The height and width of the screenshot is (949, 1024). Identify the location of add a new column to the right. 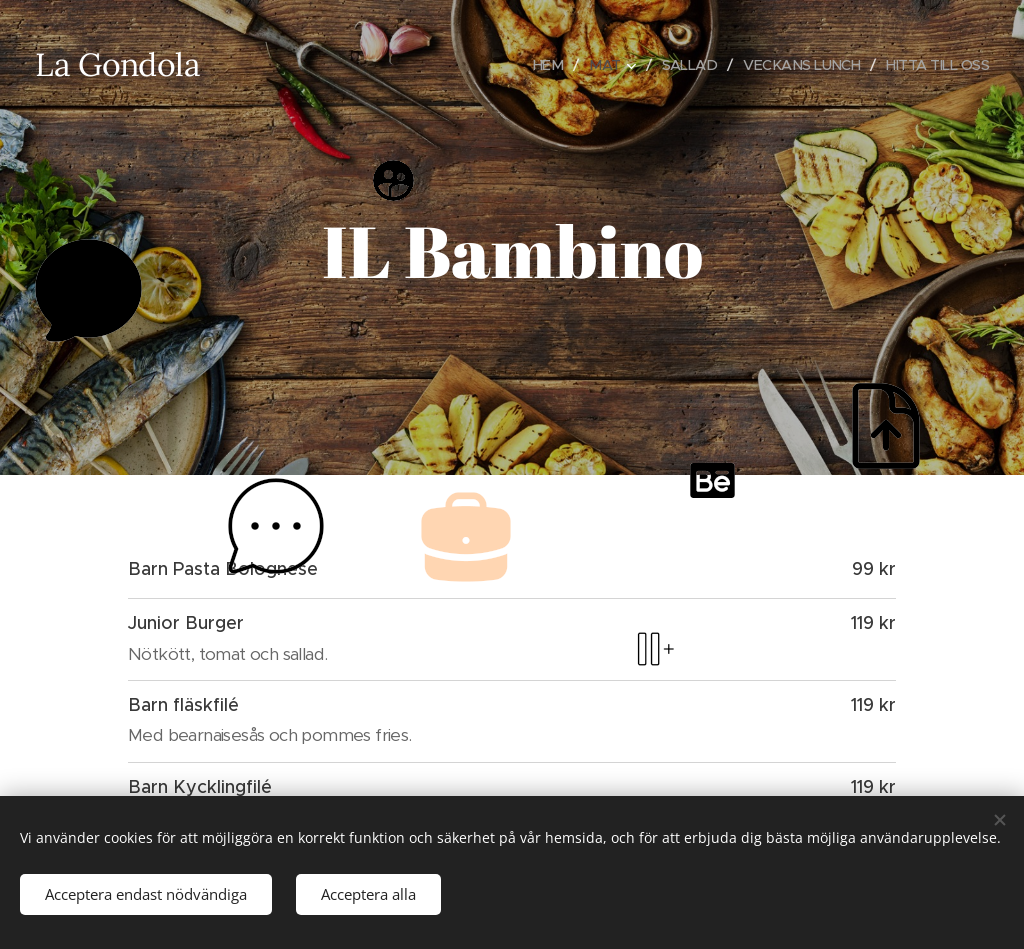
(653, 649).